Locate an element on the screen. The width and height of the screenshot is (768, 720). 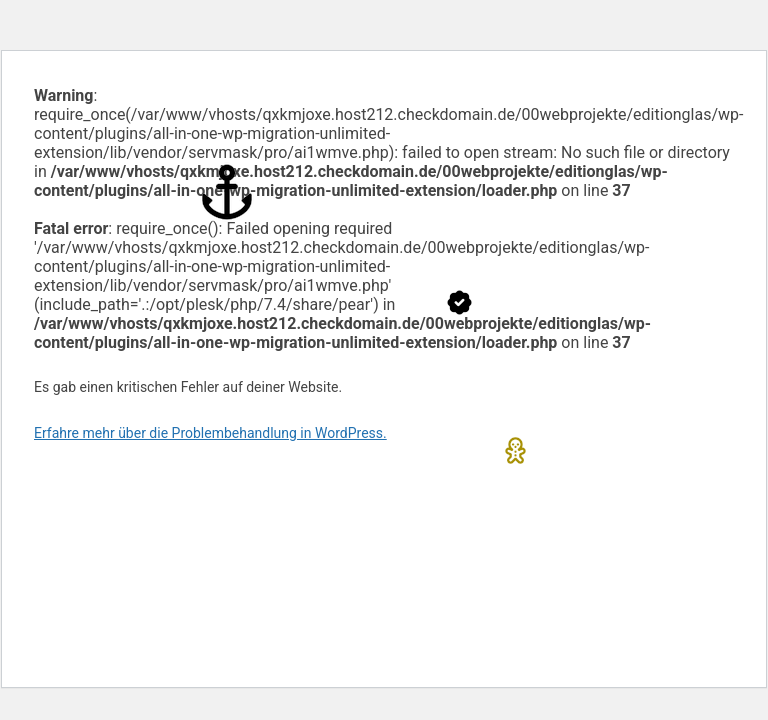
verified account or official badge is located at coordinates (459, 302).